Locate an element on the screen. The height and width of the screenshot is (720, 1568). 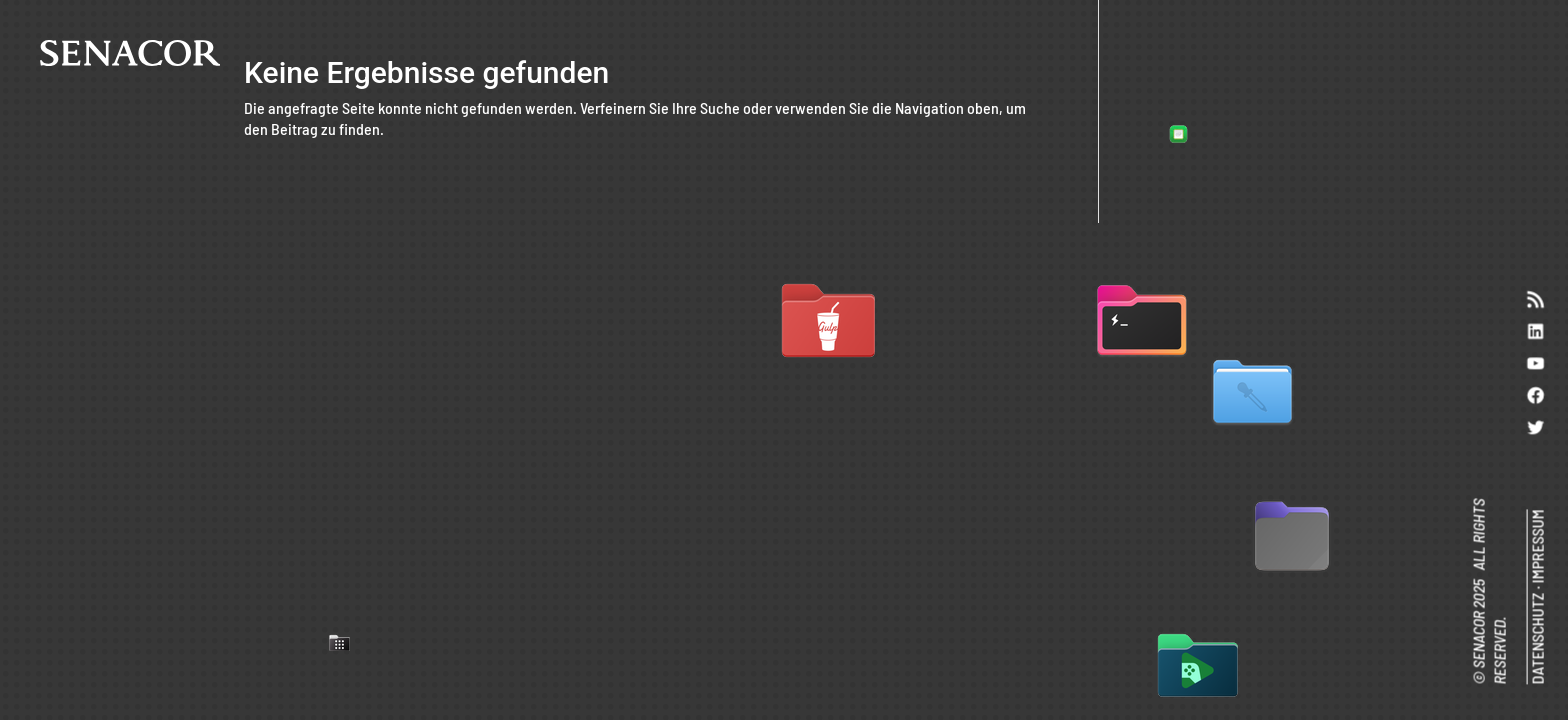
open hyper terminal project folder is located at coordinates (1141, 322).